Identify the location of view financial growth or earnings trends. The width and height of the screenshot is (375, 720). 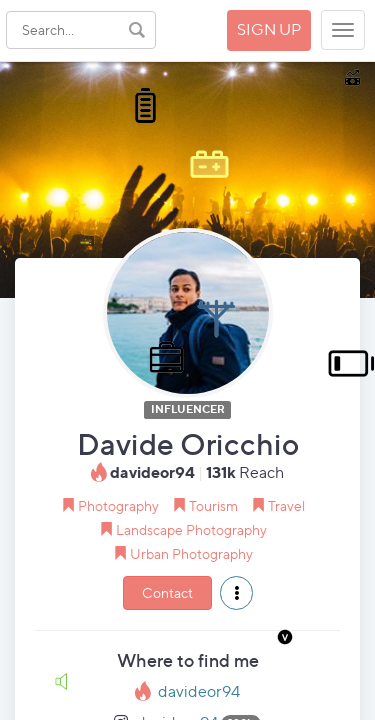
(352, 77).